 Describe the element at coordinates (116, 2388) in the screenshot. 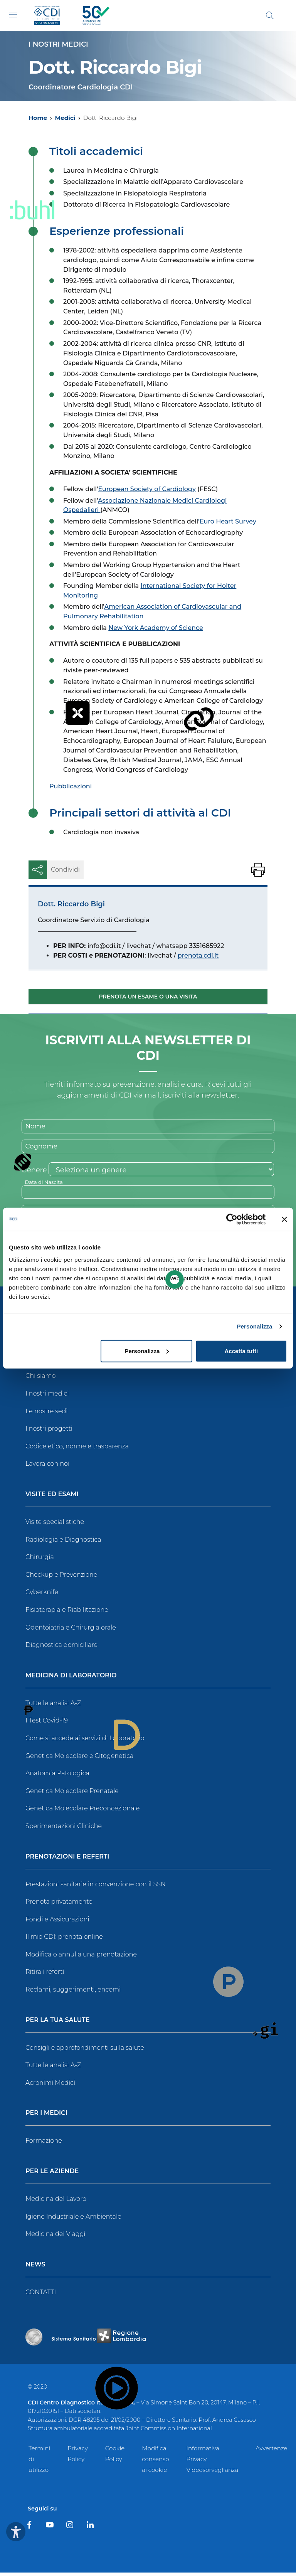

I see `open youtube music app` at that location.